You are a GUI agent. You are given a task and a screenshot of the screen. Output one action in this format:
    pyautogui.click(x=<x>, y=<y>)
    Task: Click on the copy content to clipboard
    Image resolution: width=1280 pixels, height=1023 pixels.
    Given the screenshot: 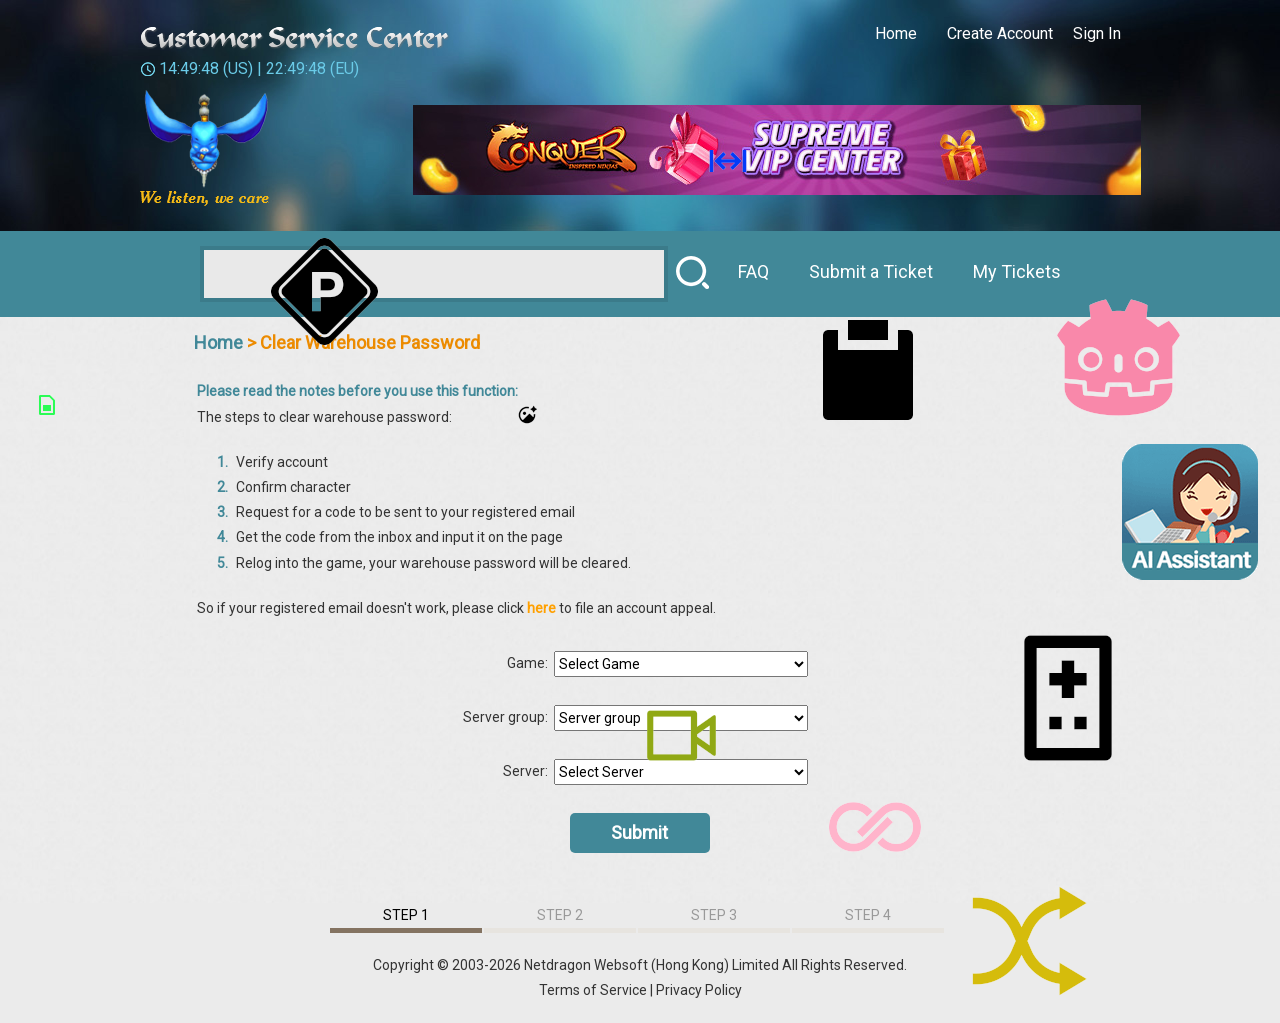 What is the action you would take?
    pyautogui.click(x=868, y=370)
    